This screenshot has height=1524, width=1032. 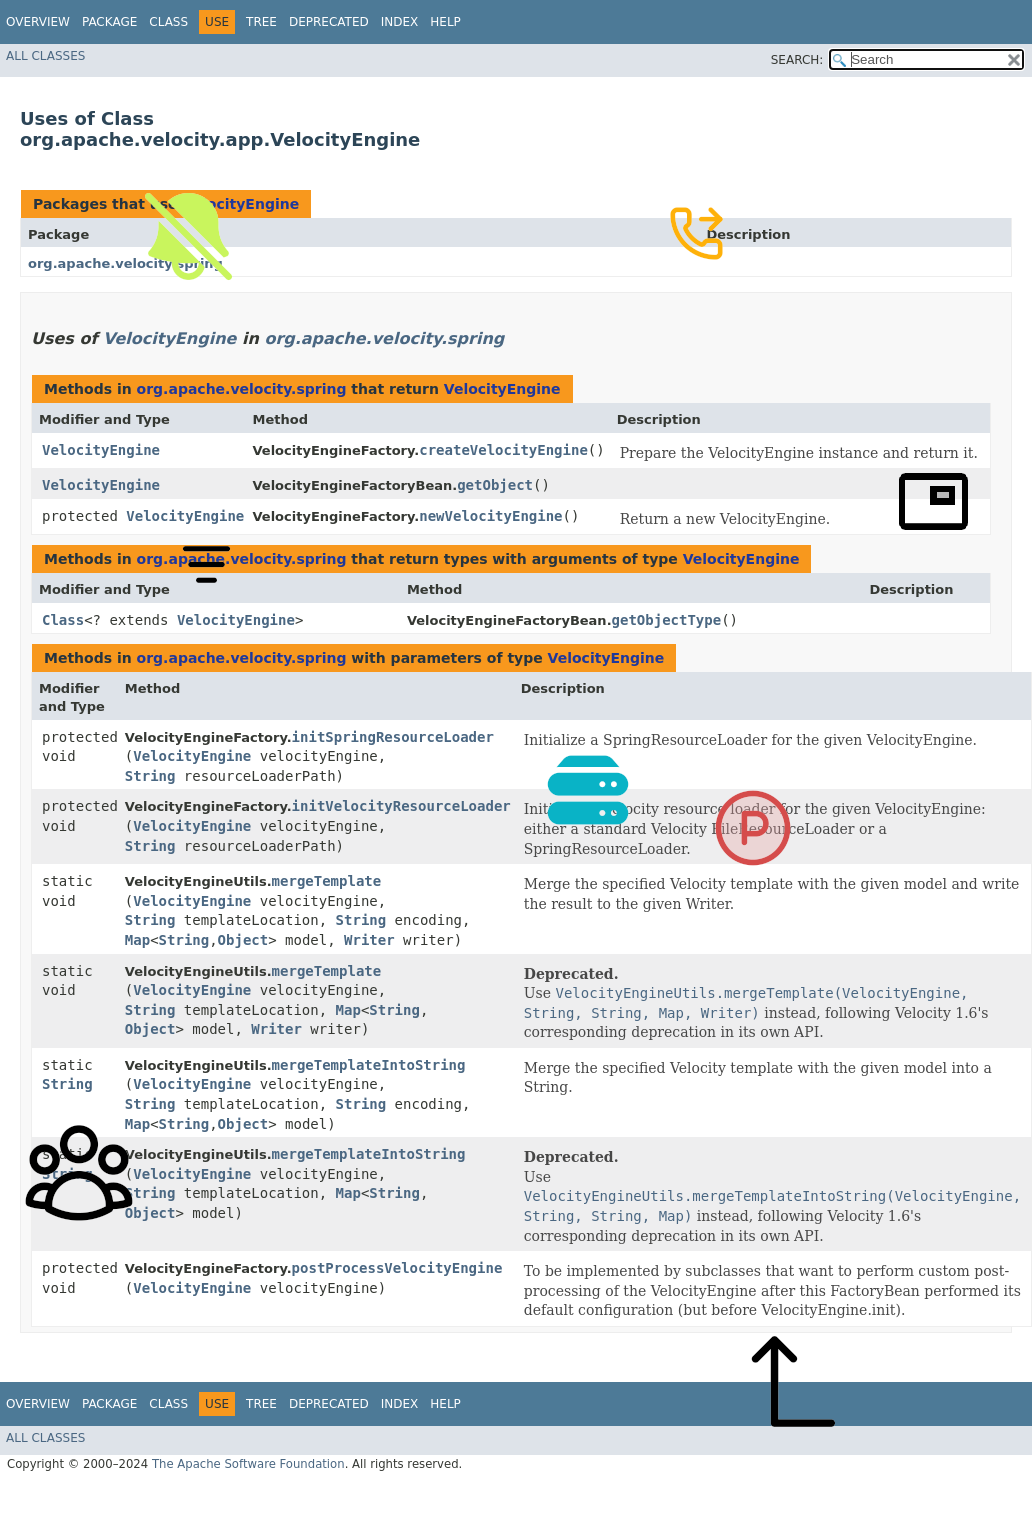 I want to click on mute notifications, so click(x=188, y=236).